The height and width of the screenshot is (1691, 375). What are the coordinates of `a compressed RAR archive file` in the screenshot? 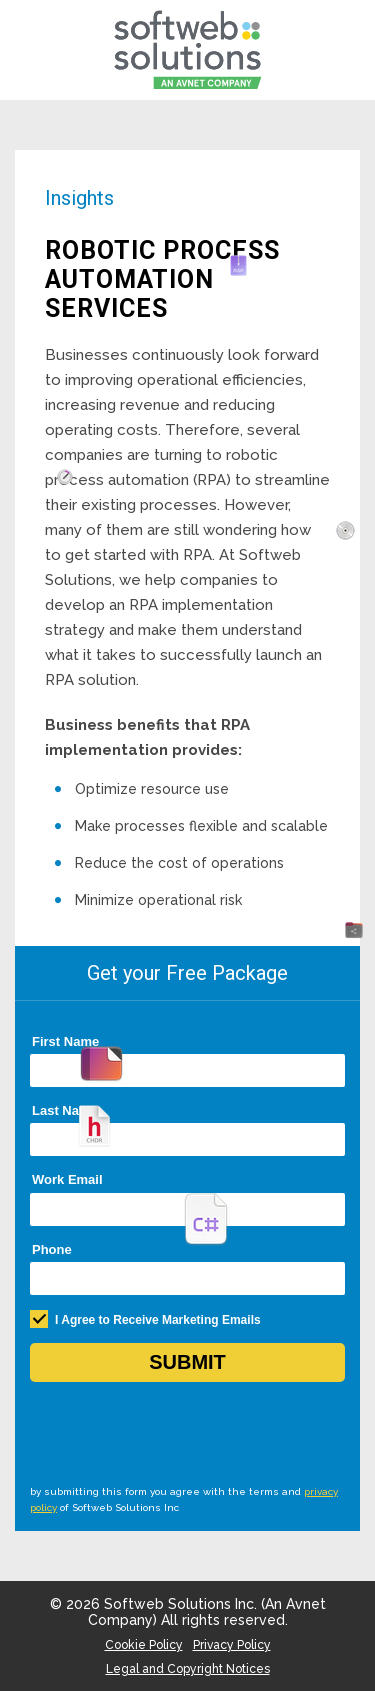 It's located at (238, 265).